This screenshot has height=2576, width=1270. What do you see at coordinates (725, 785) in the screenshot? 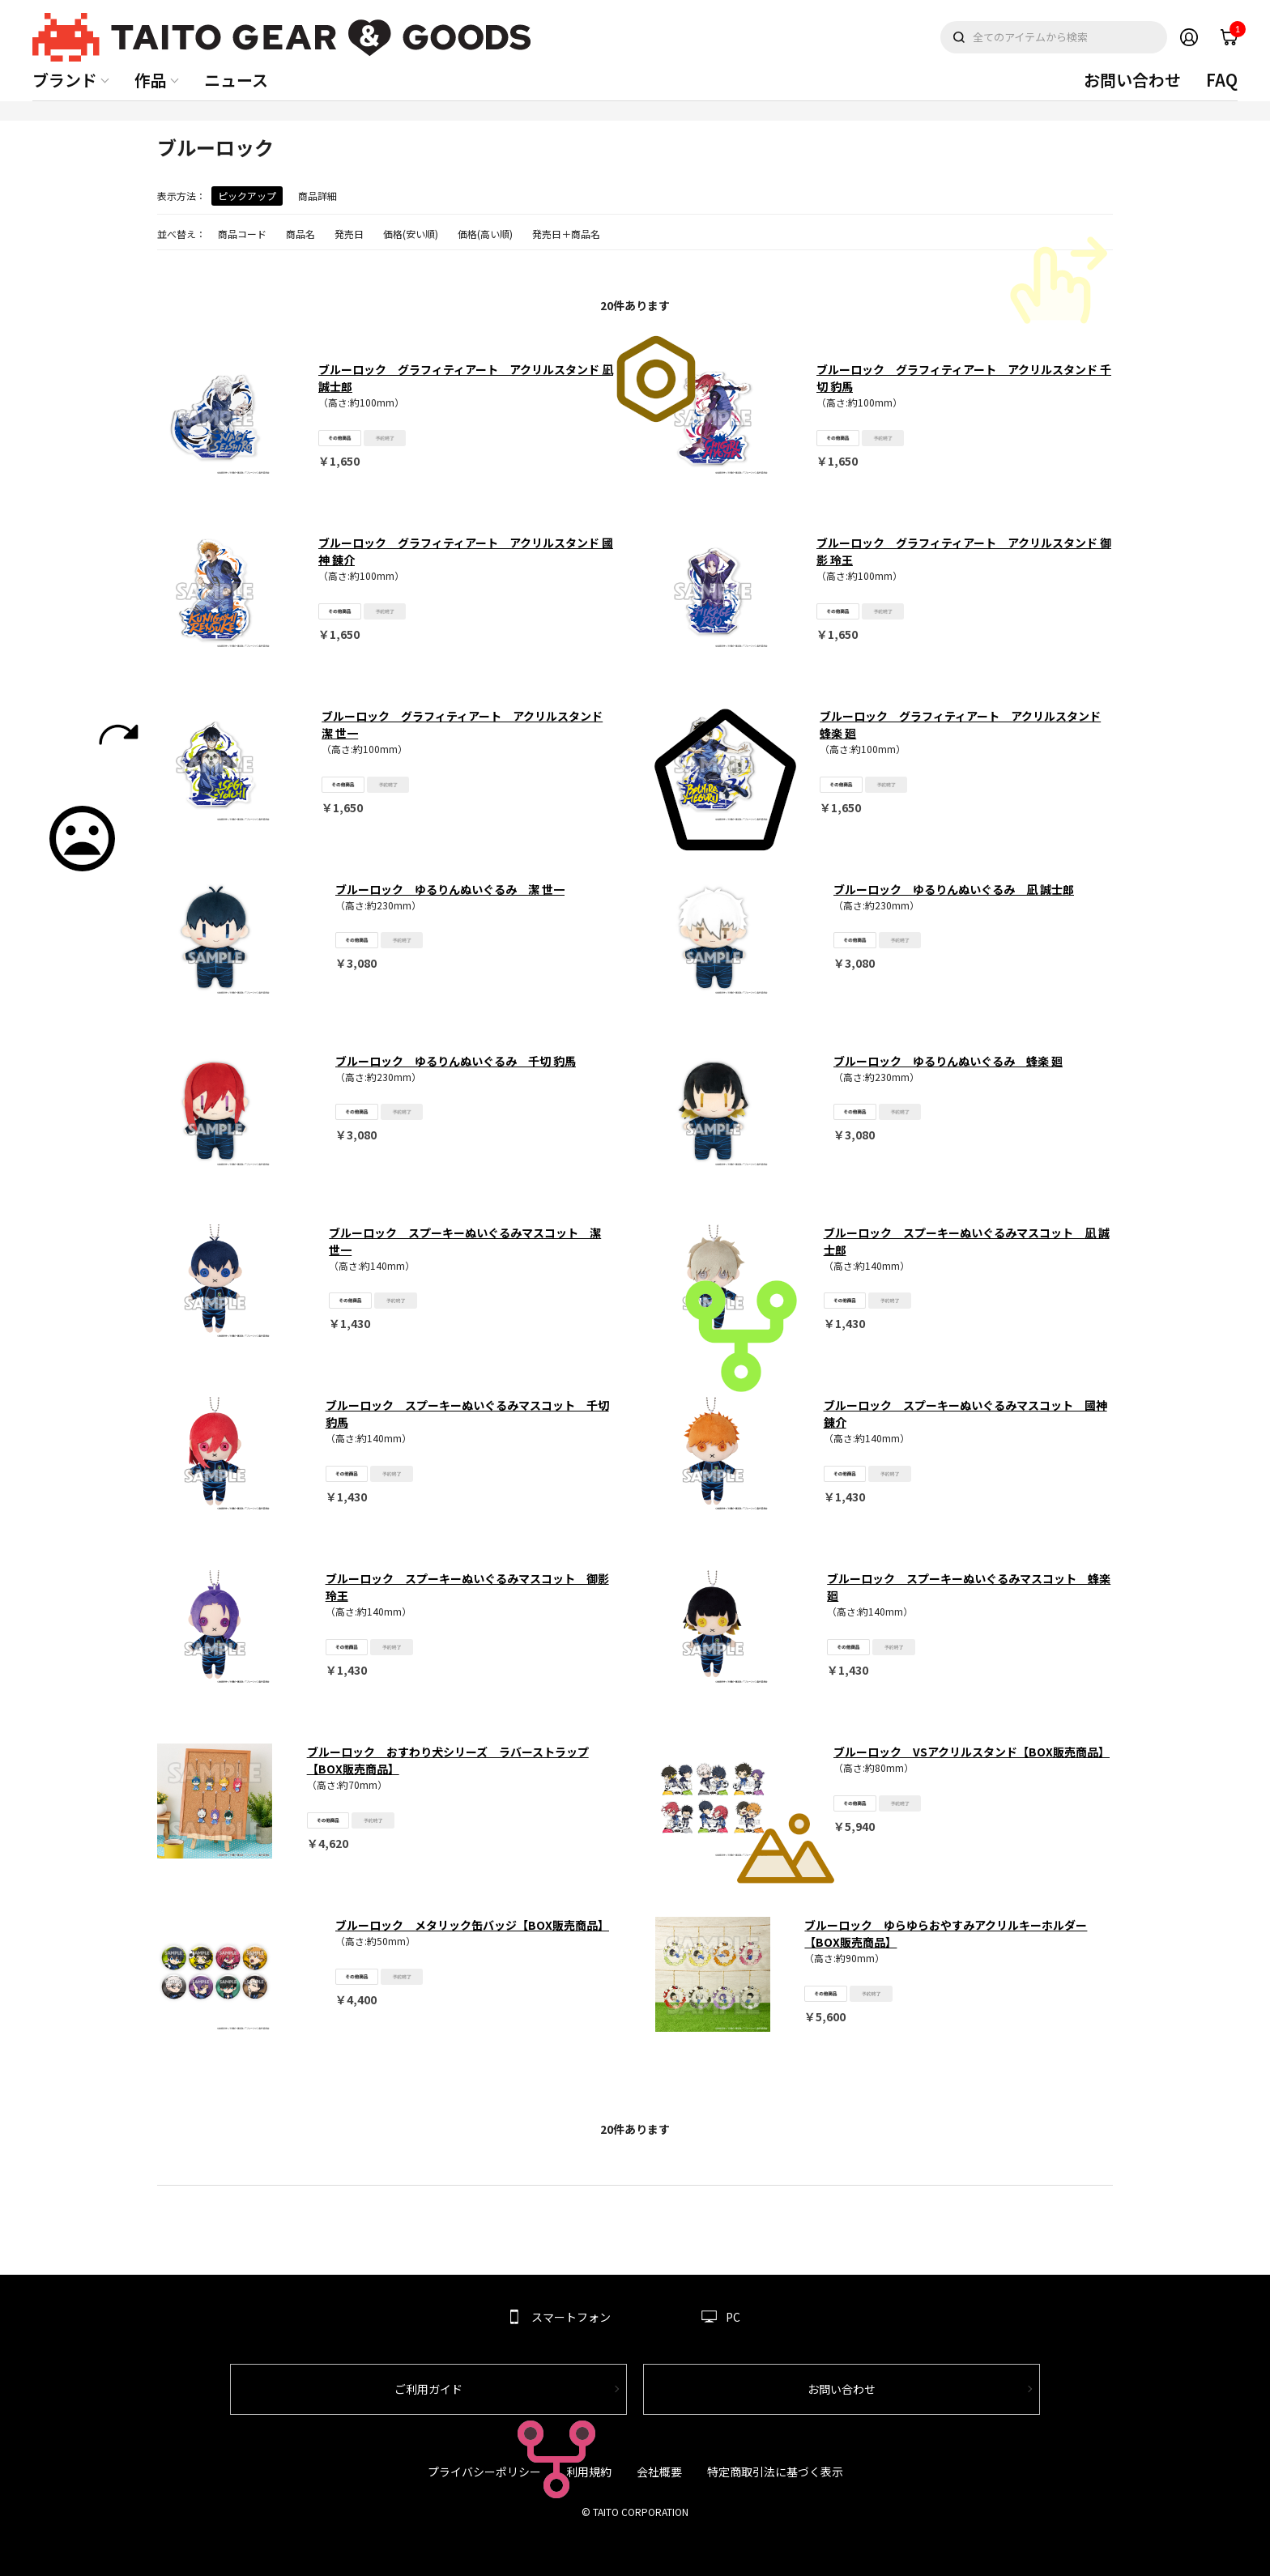
I see `select pentagon shape tool` at bounding box center [725, 785].